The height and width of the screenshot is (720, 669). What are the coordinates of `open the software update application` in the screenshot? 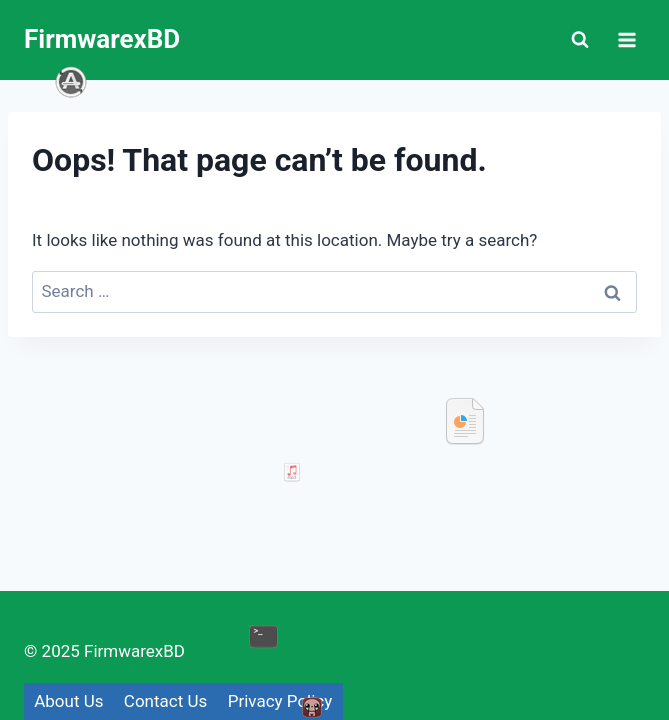 It's located at (71, 82).